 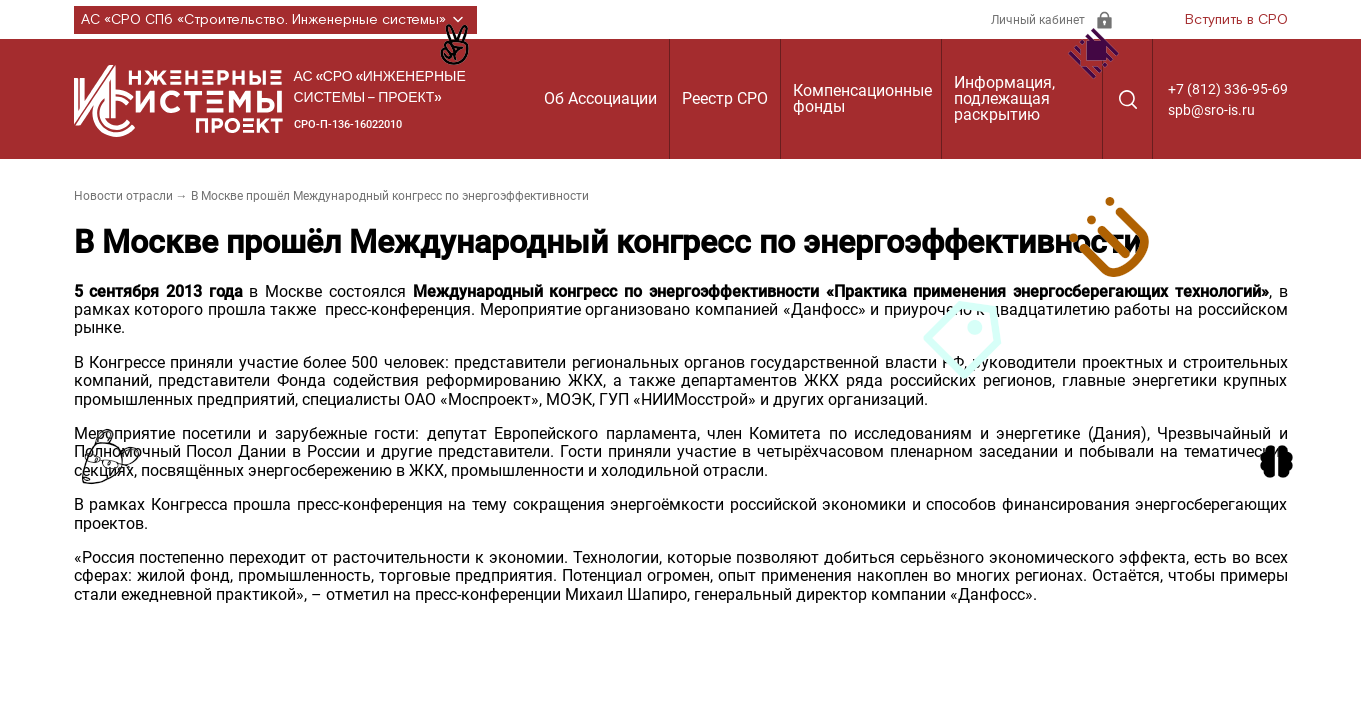 I want to click on visit angellist profile or website, so click(x=454, y=44).